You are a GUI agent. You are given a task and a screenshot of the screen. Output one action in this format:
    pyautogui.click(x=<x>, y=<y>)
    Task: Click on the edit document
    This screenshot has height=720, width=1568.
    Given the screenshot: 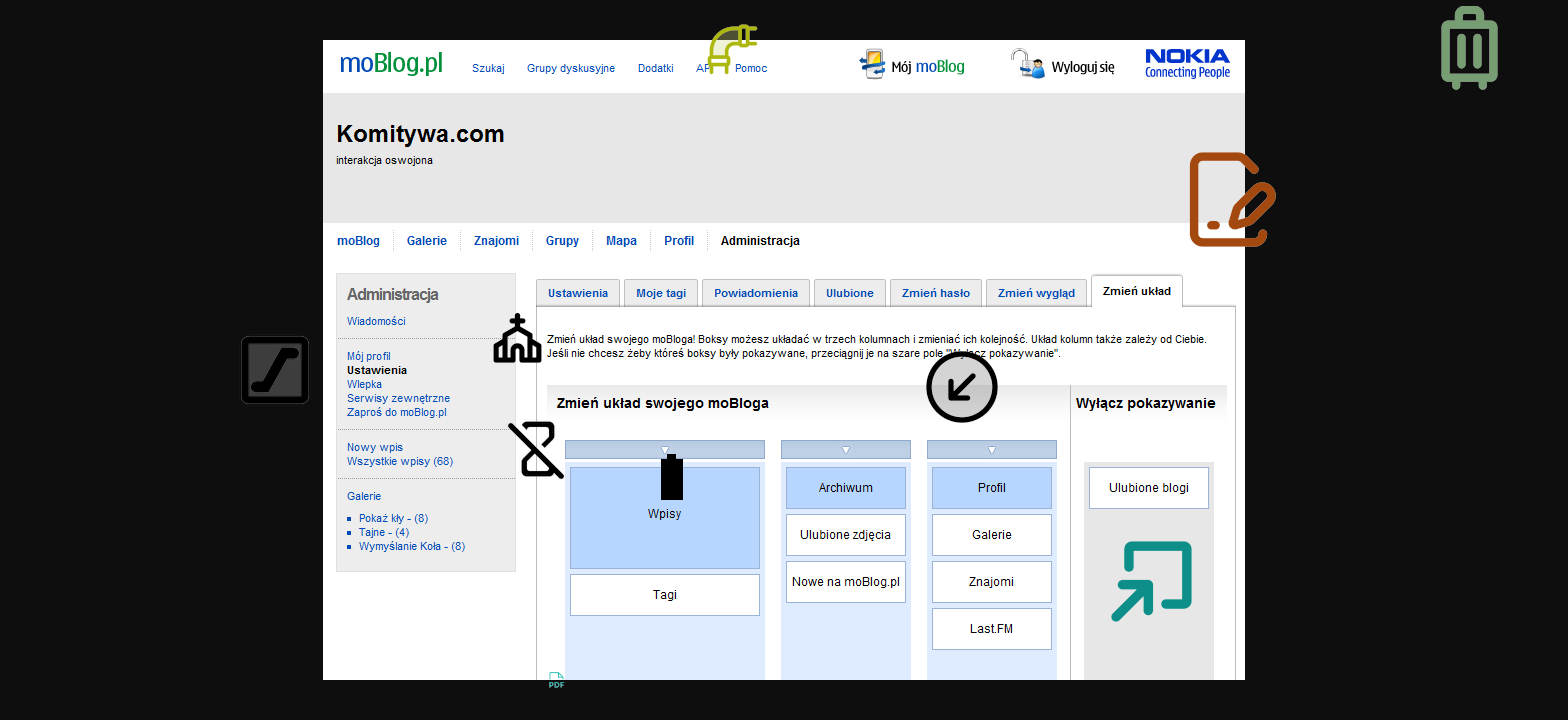 What is the action you would take?
    pyautogui.click(x=1228, y=199)
    